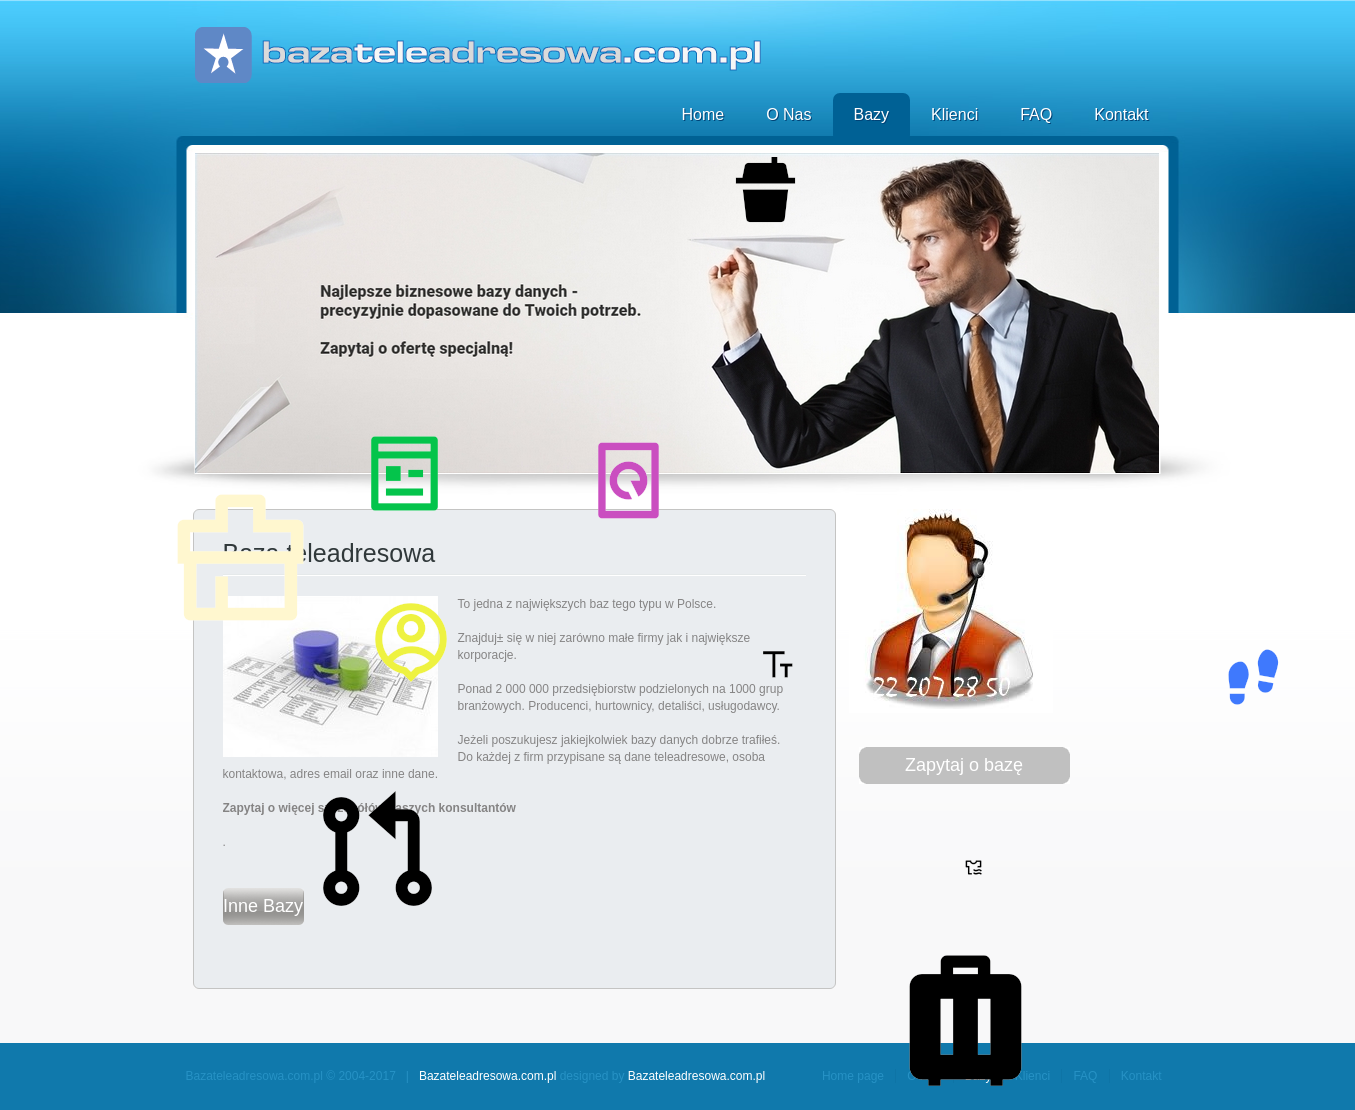 The width and height of the screenshot is (1355, 1110). I want to click on indicates air-dry or hang-dry clothing, so click(973, 867).